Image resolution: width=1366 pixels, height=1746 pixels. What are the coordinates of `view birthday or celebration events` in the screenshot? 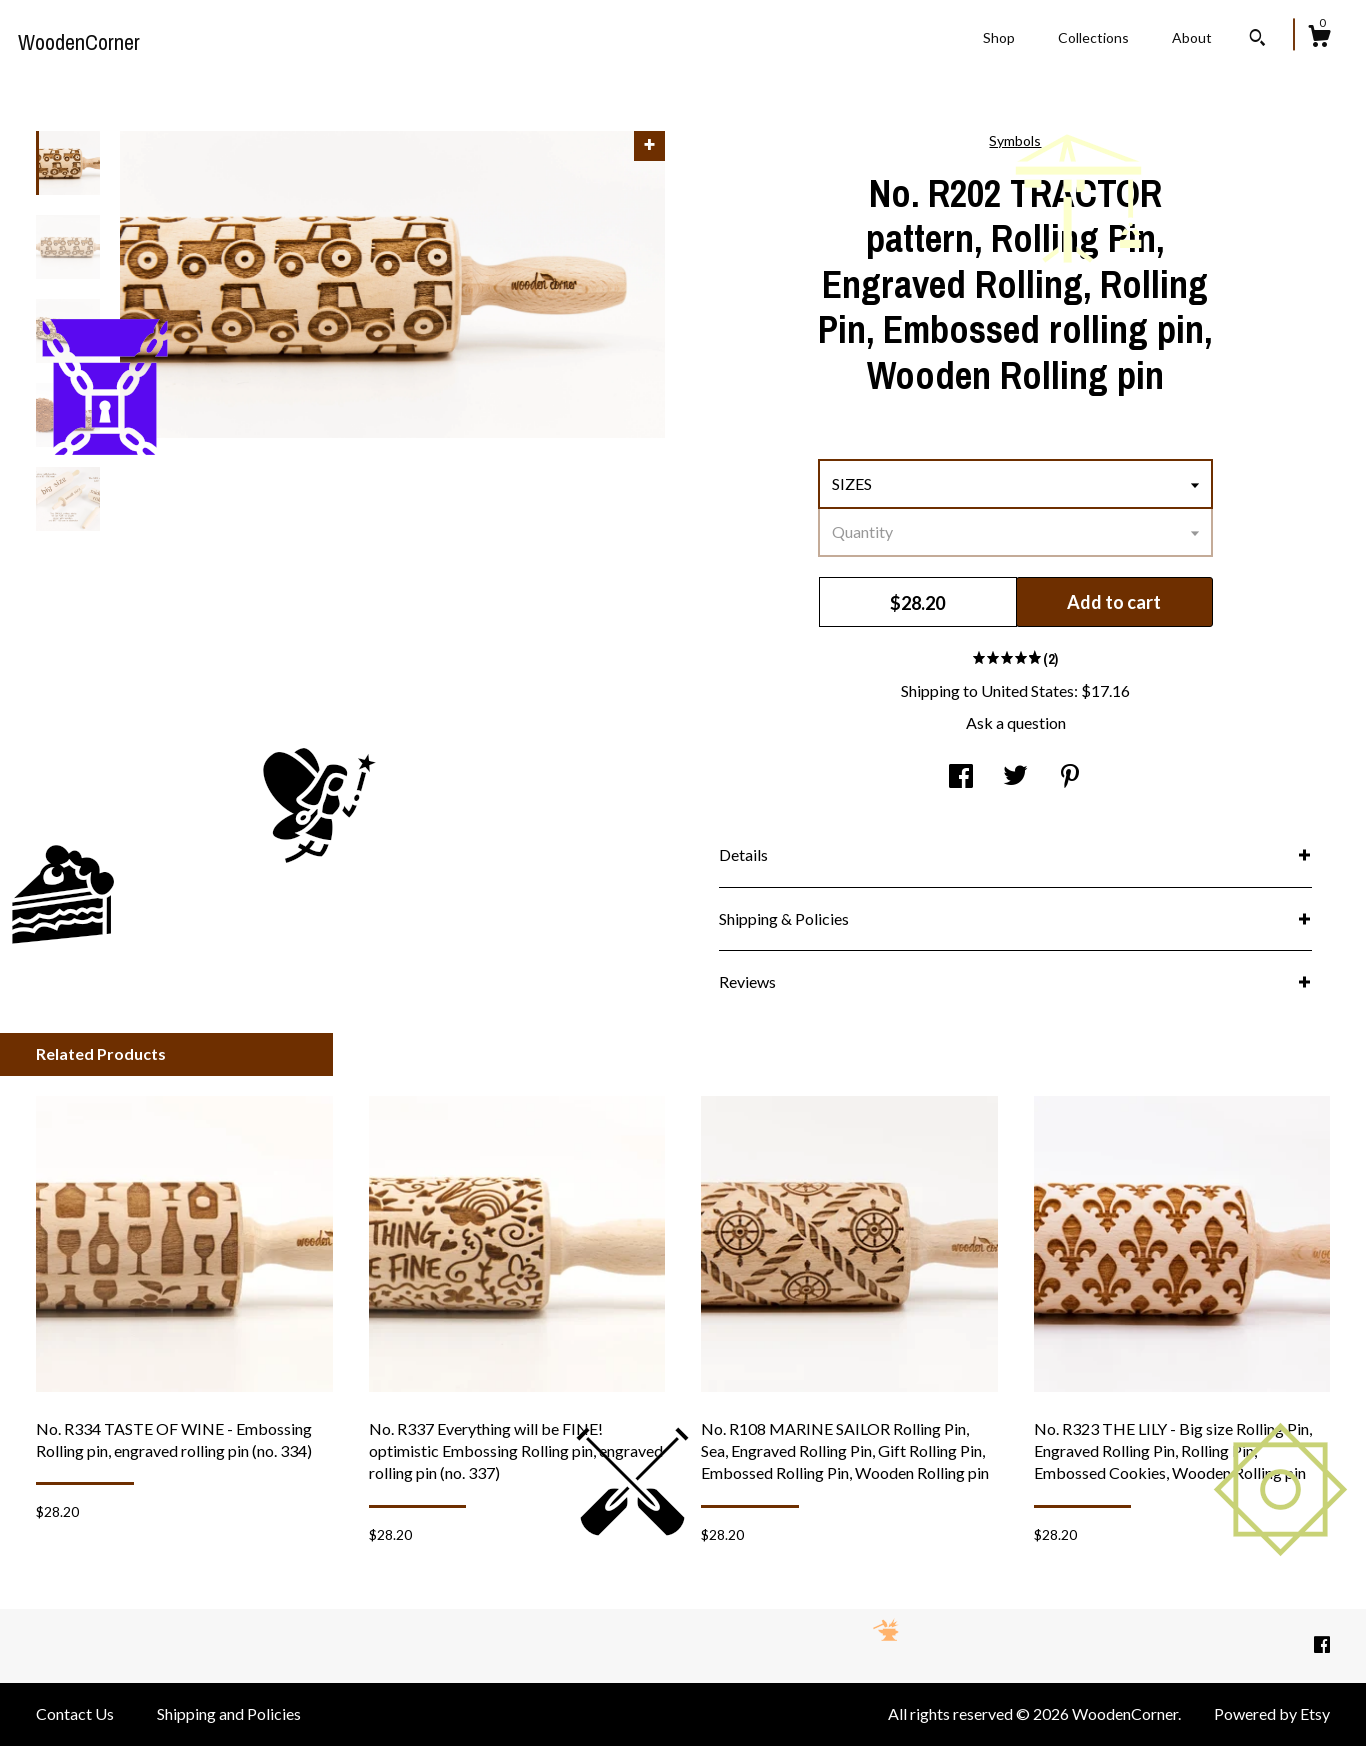 It's located at (63, 896).